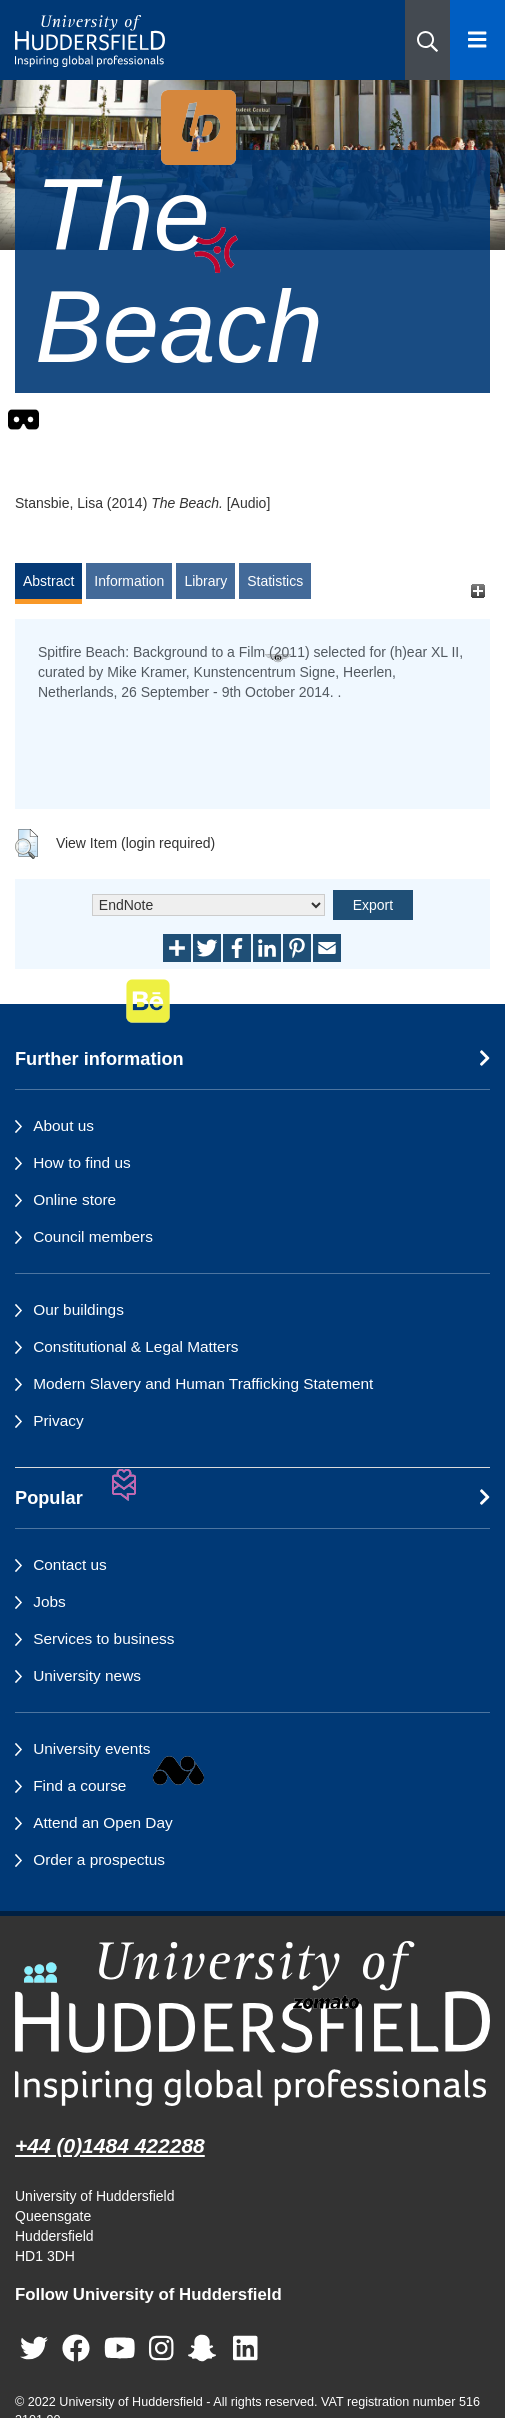 This screenshot has width=505, height=2418. Describe the element at coordinates (148, 1001) in the screenshot. I see `visit Behance profile or portfolio` at that location.